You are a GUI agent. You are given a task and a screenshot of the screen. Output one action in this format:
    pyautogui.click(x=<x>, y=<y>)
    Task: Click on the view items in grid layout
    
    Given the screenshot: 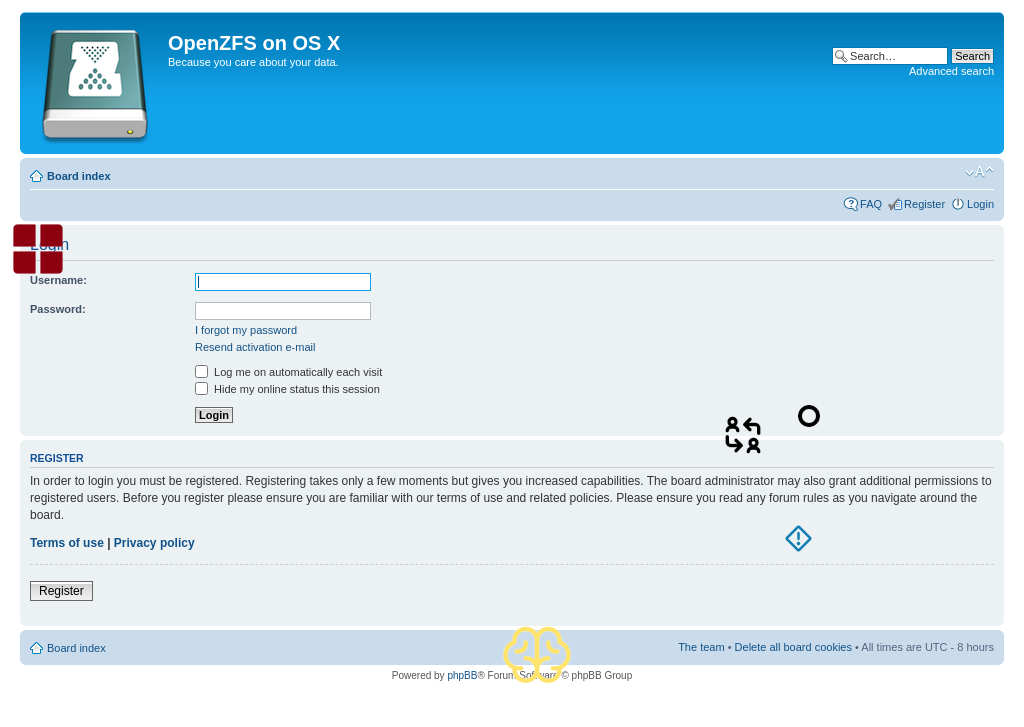 What is the action you would take?
    pyautogui.click(x=38, y=249)
    